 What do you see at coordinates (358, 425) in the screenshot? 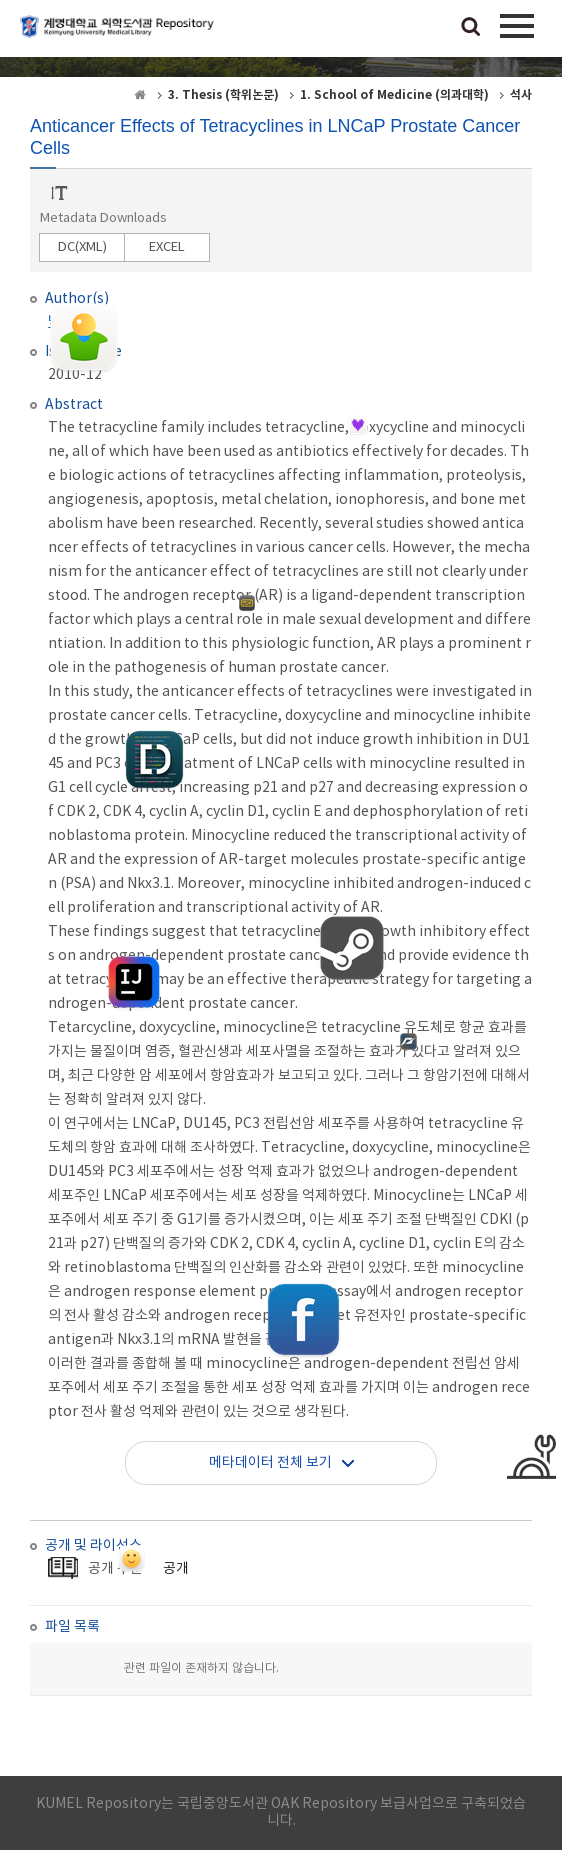
I see `open deezer music streaming app` at bounding box center [358, 425].